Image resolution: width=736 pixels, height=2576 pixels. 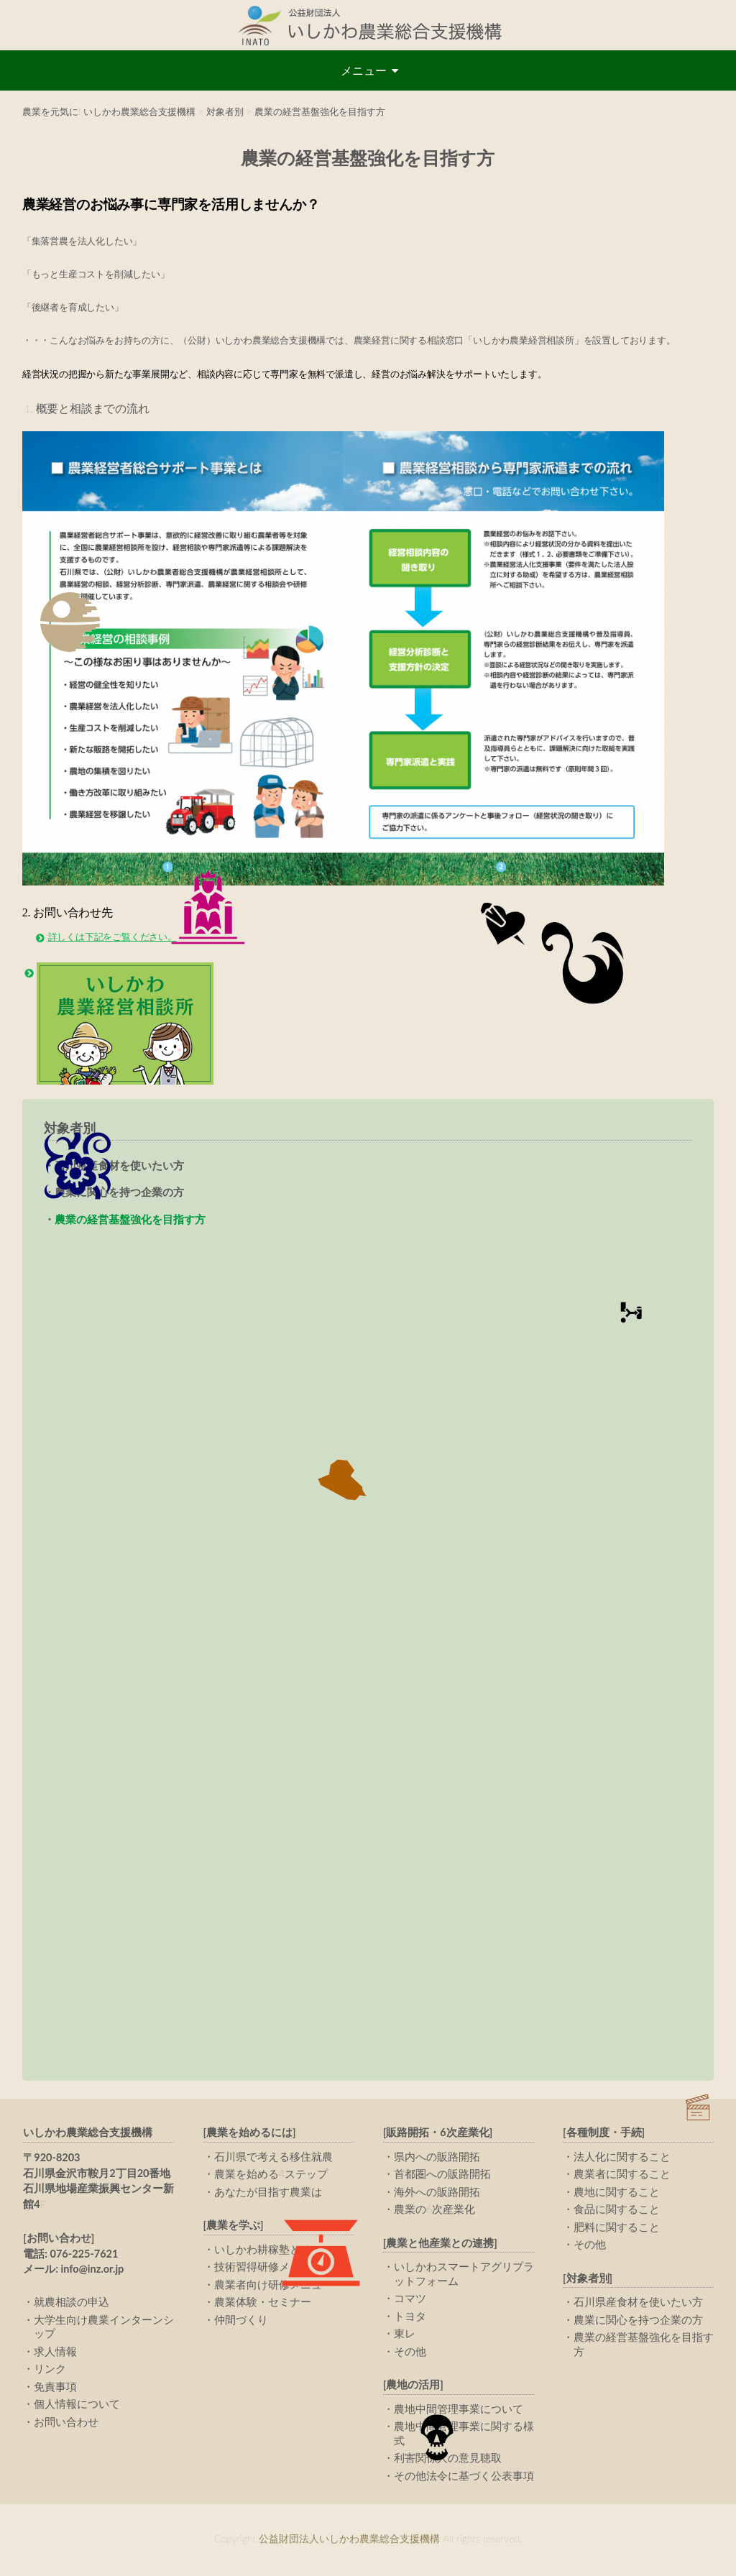 What do you see at coordinates (321, 2244) in the screenshot?
I see `weigh ingredients for a recipe` at bounding box center [321, 2244].